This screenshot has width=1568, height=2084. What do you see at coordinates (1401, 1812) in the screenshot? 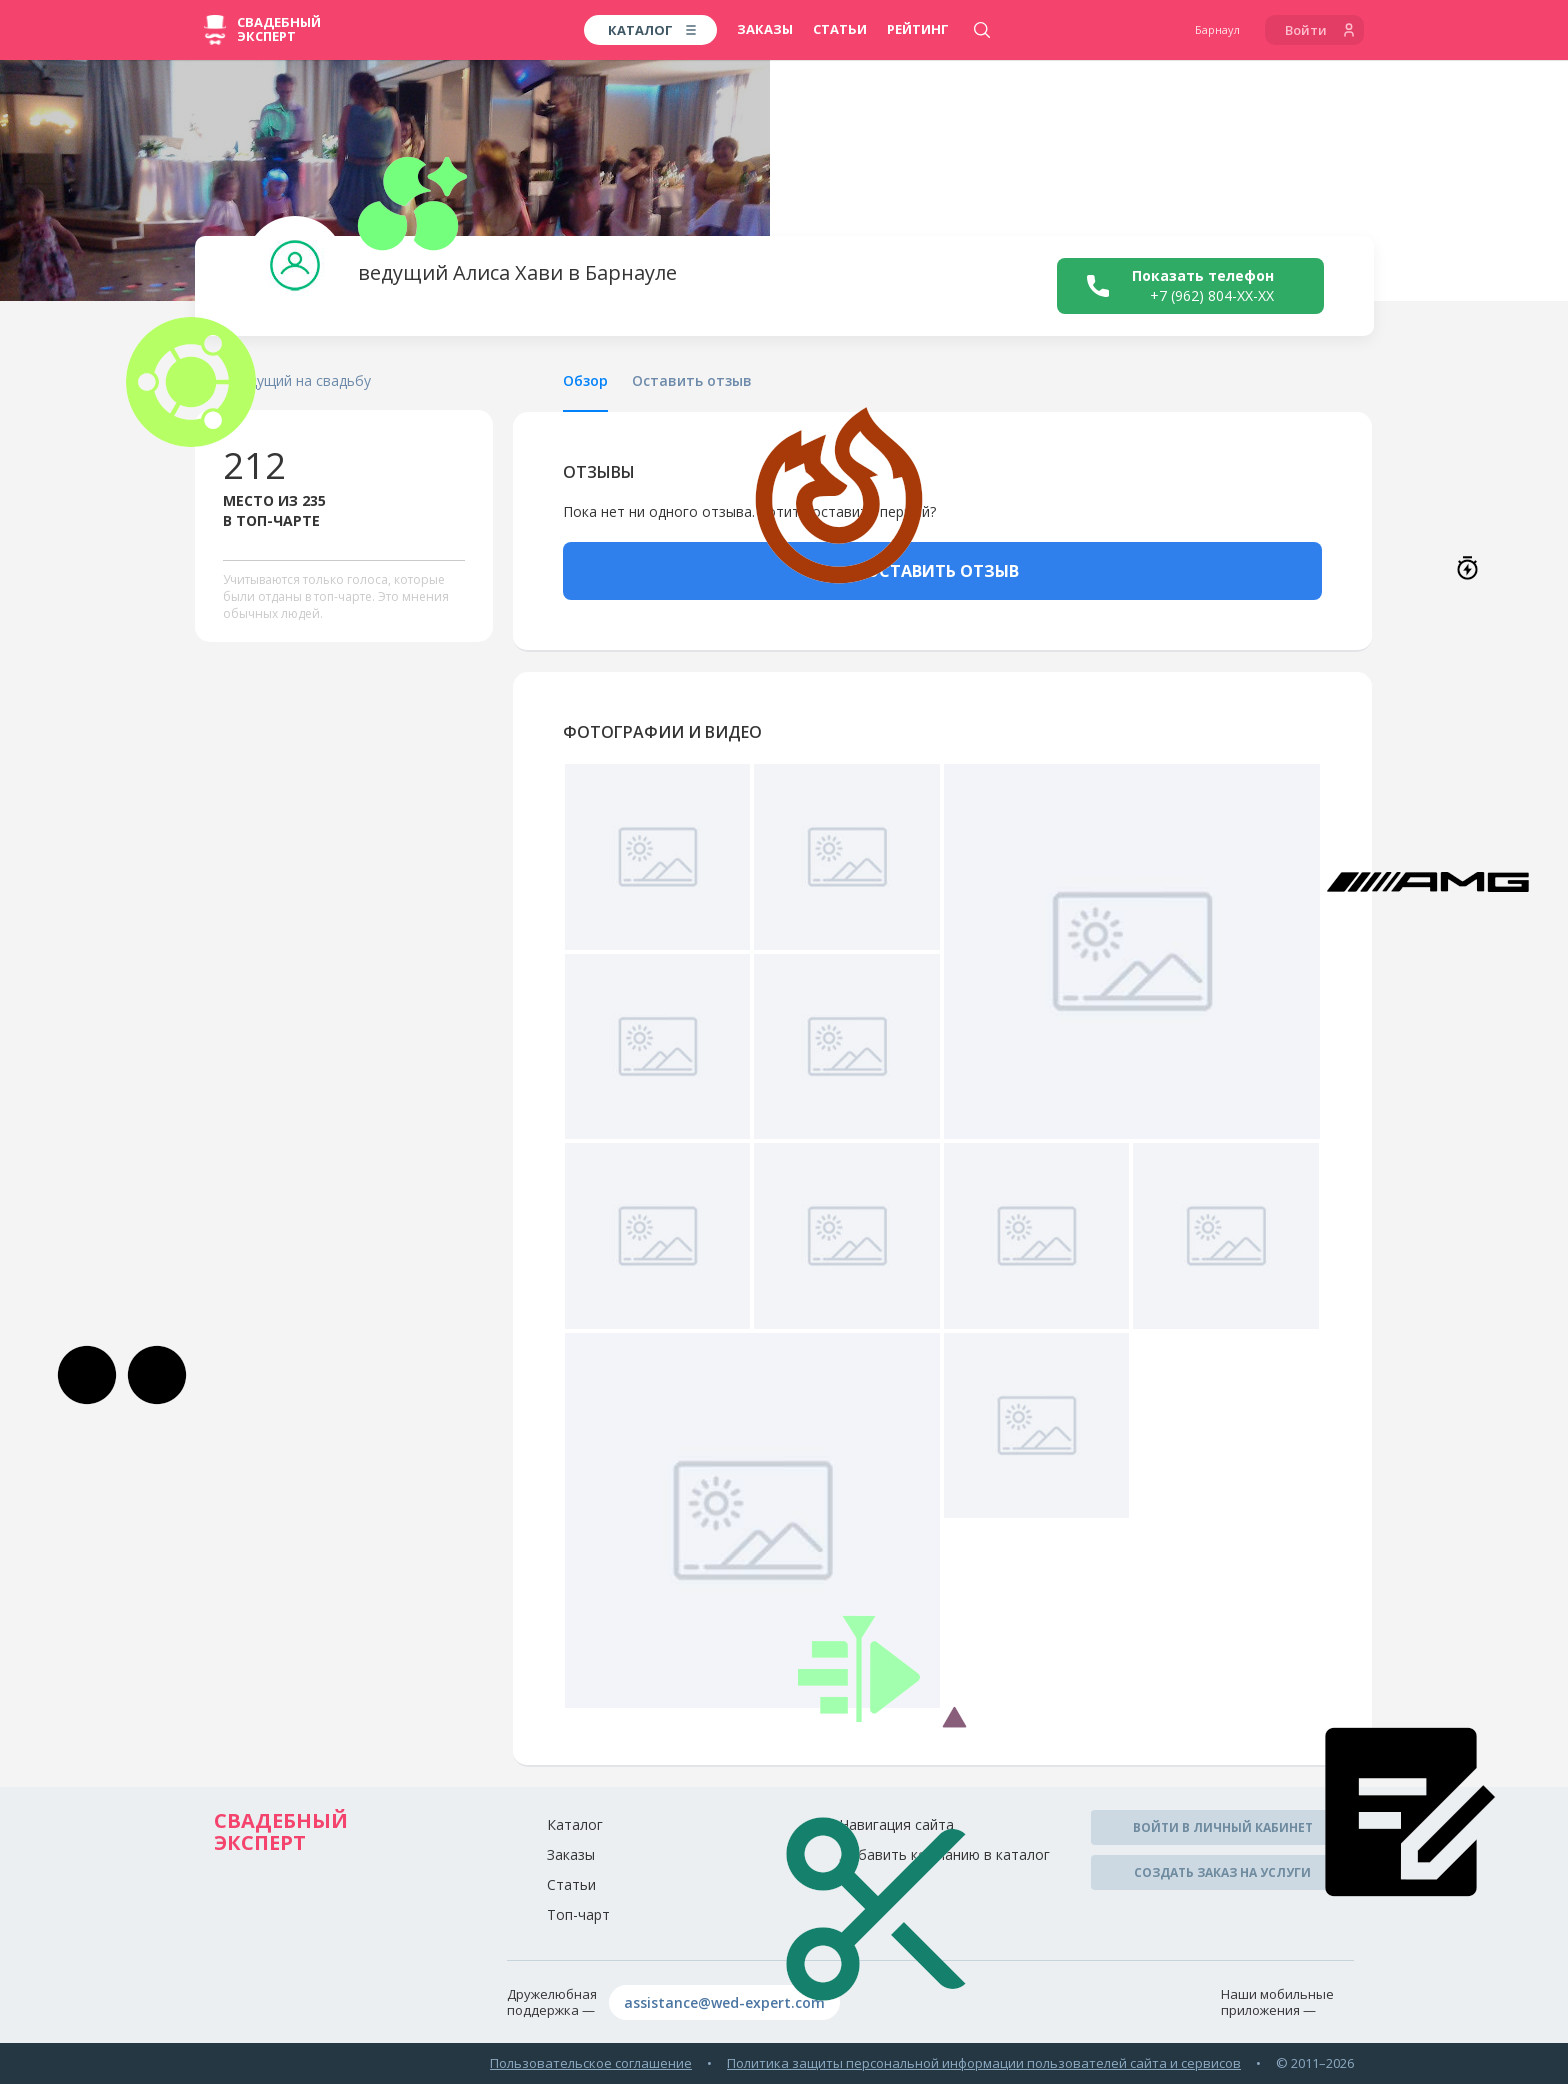
I see `edit or compose a draft document` at bounding box center [1401, 1812].